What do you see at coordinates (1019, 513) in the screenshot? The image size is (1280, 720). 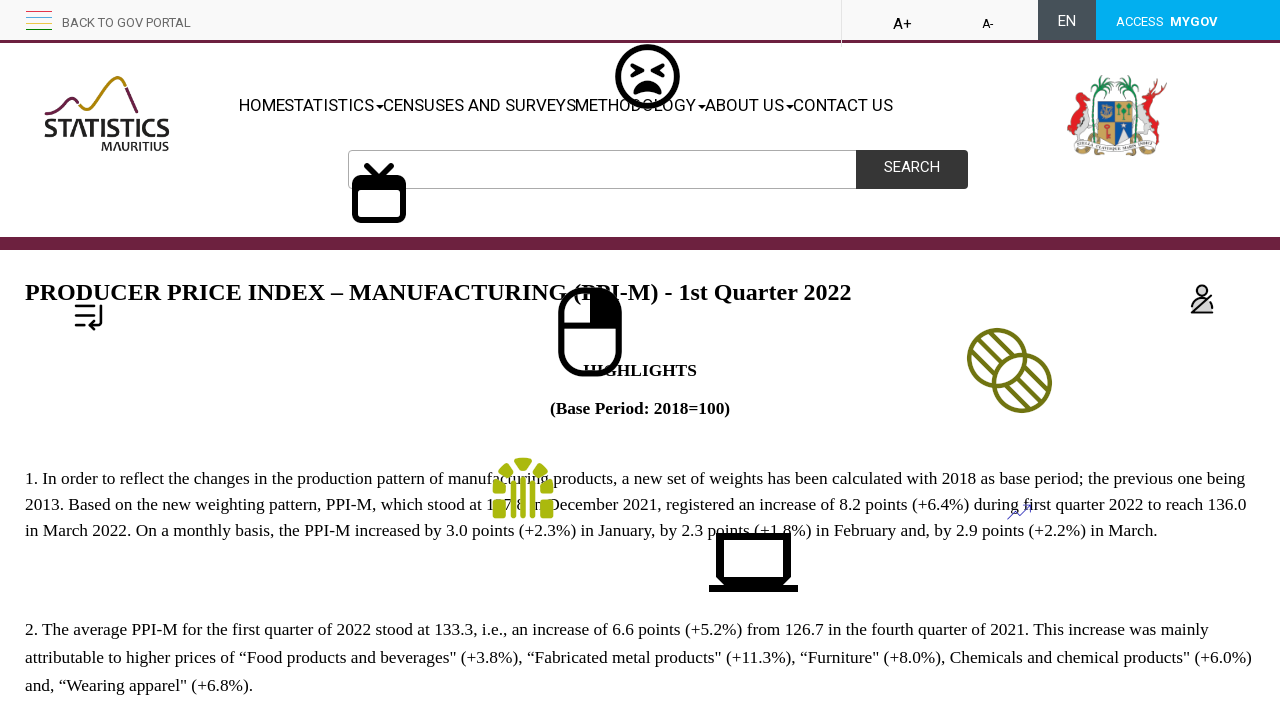 I see `view trending or popular content` at bounding box center [1019, 513].